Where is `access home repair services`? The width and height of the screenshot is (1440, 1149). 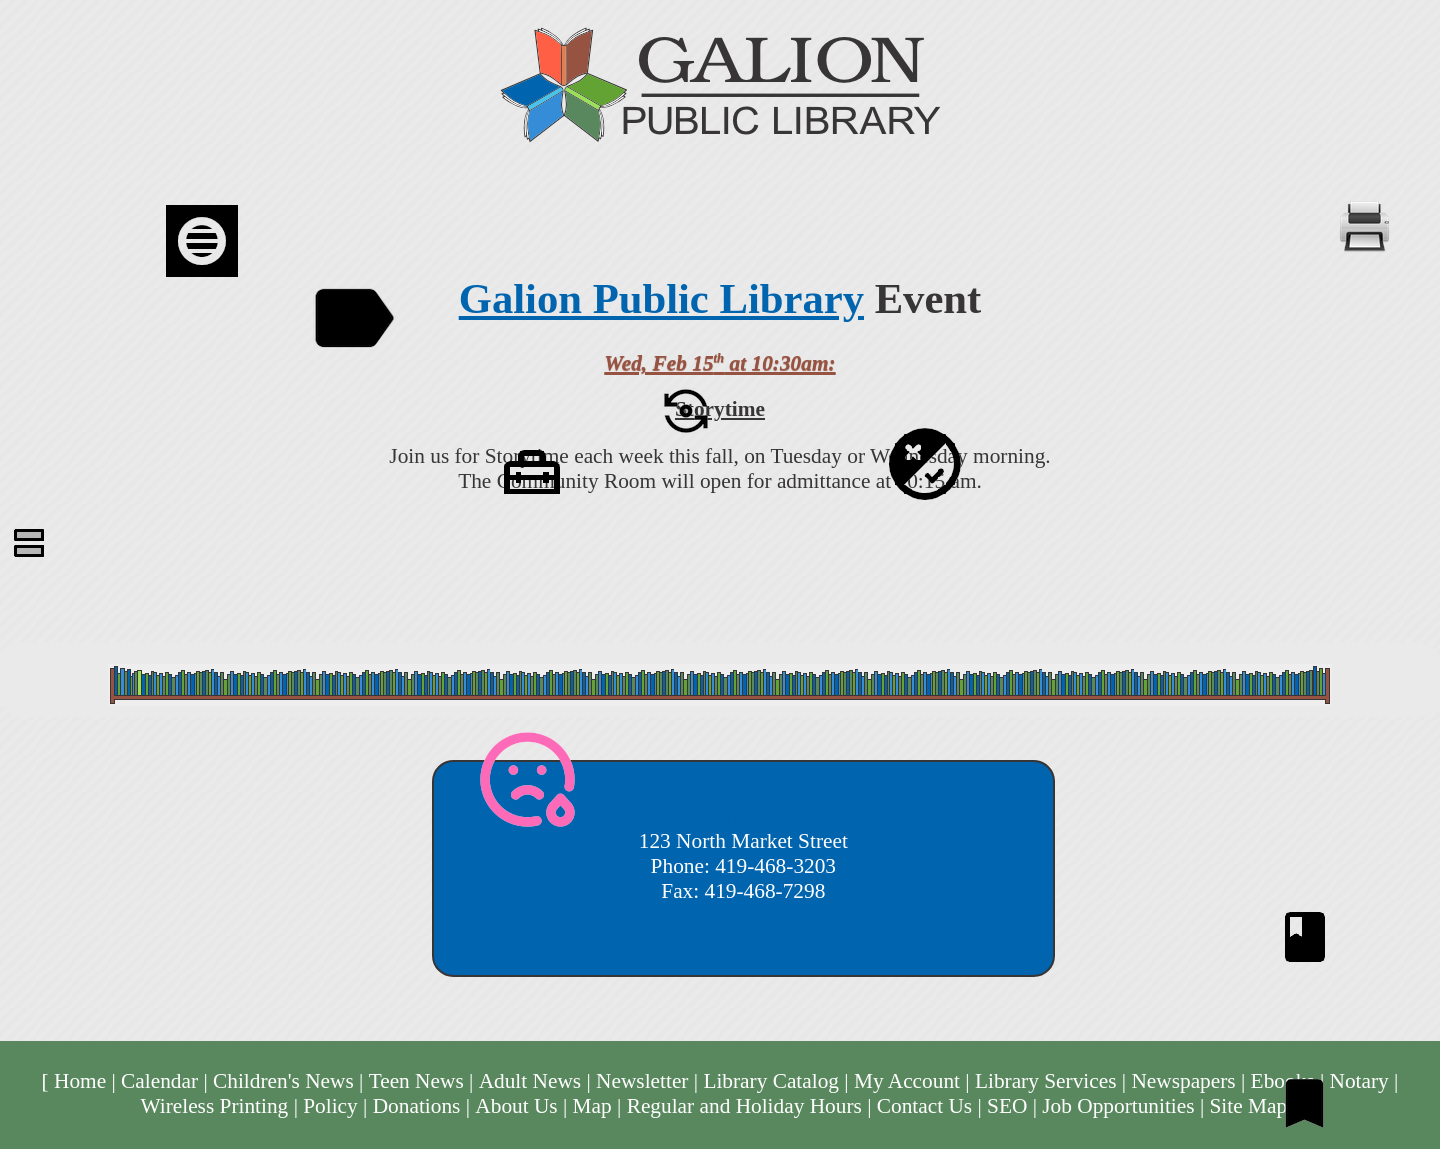 access home repair services is located at coordinates (532, 472).